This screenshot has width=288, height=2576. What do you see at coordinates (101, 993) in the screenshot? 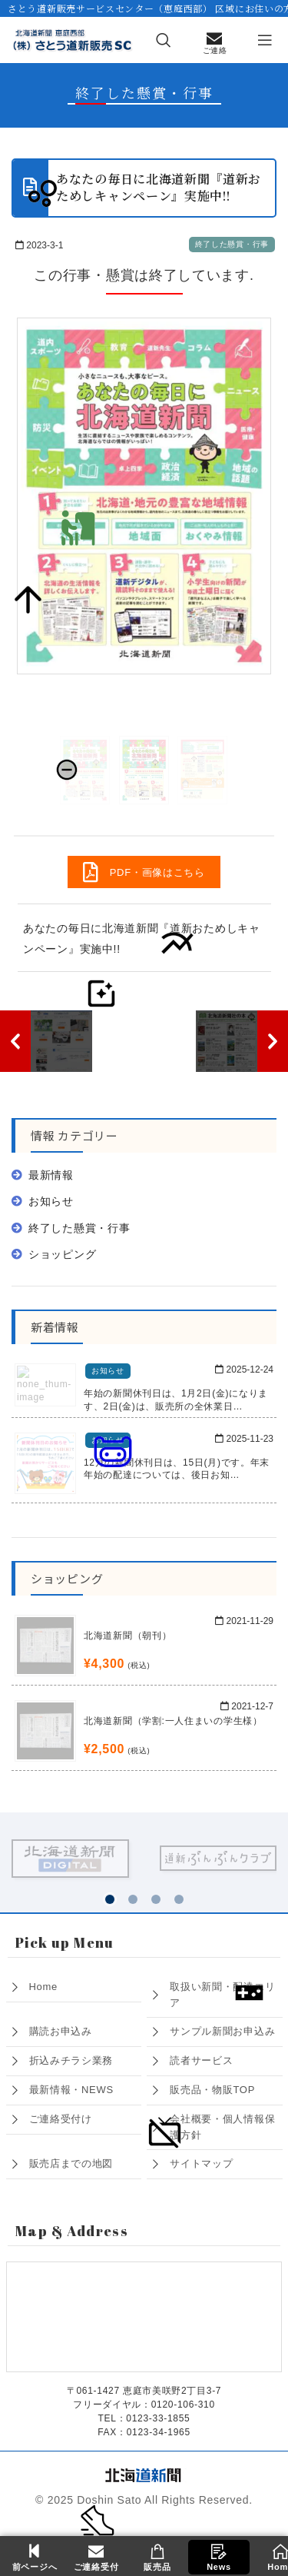
I see `apply filters or effects to a photo` at bounding box center [101, 993].